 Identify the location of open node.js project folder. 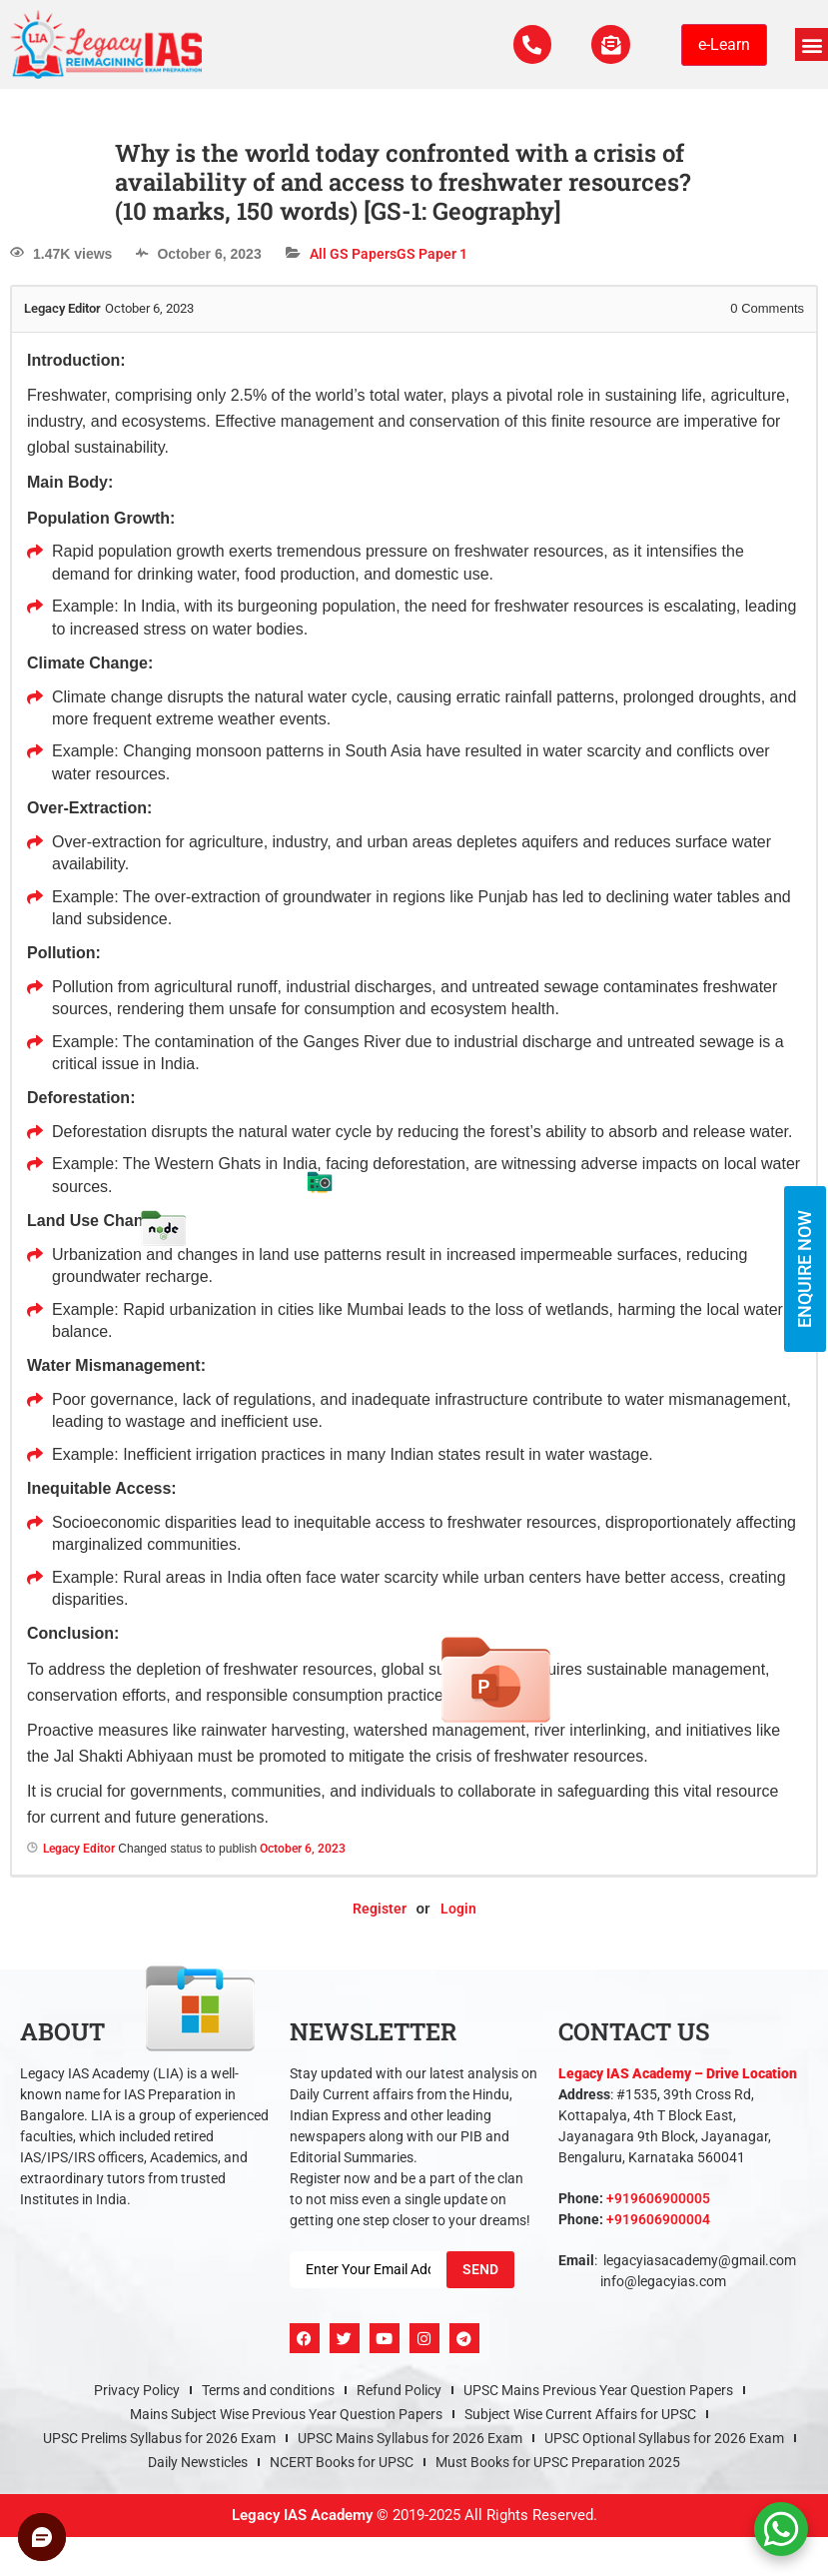
(163, 1229).